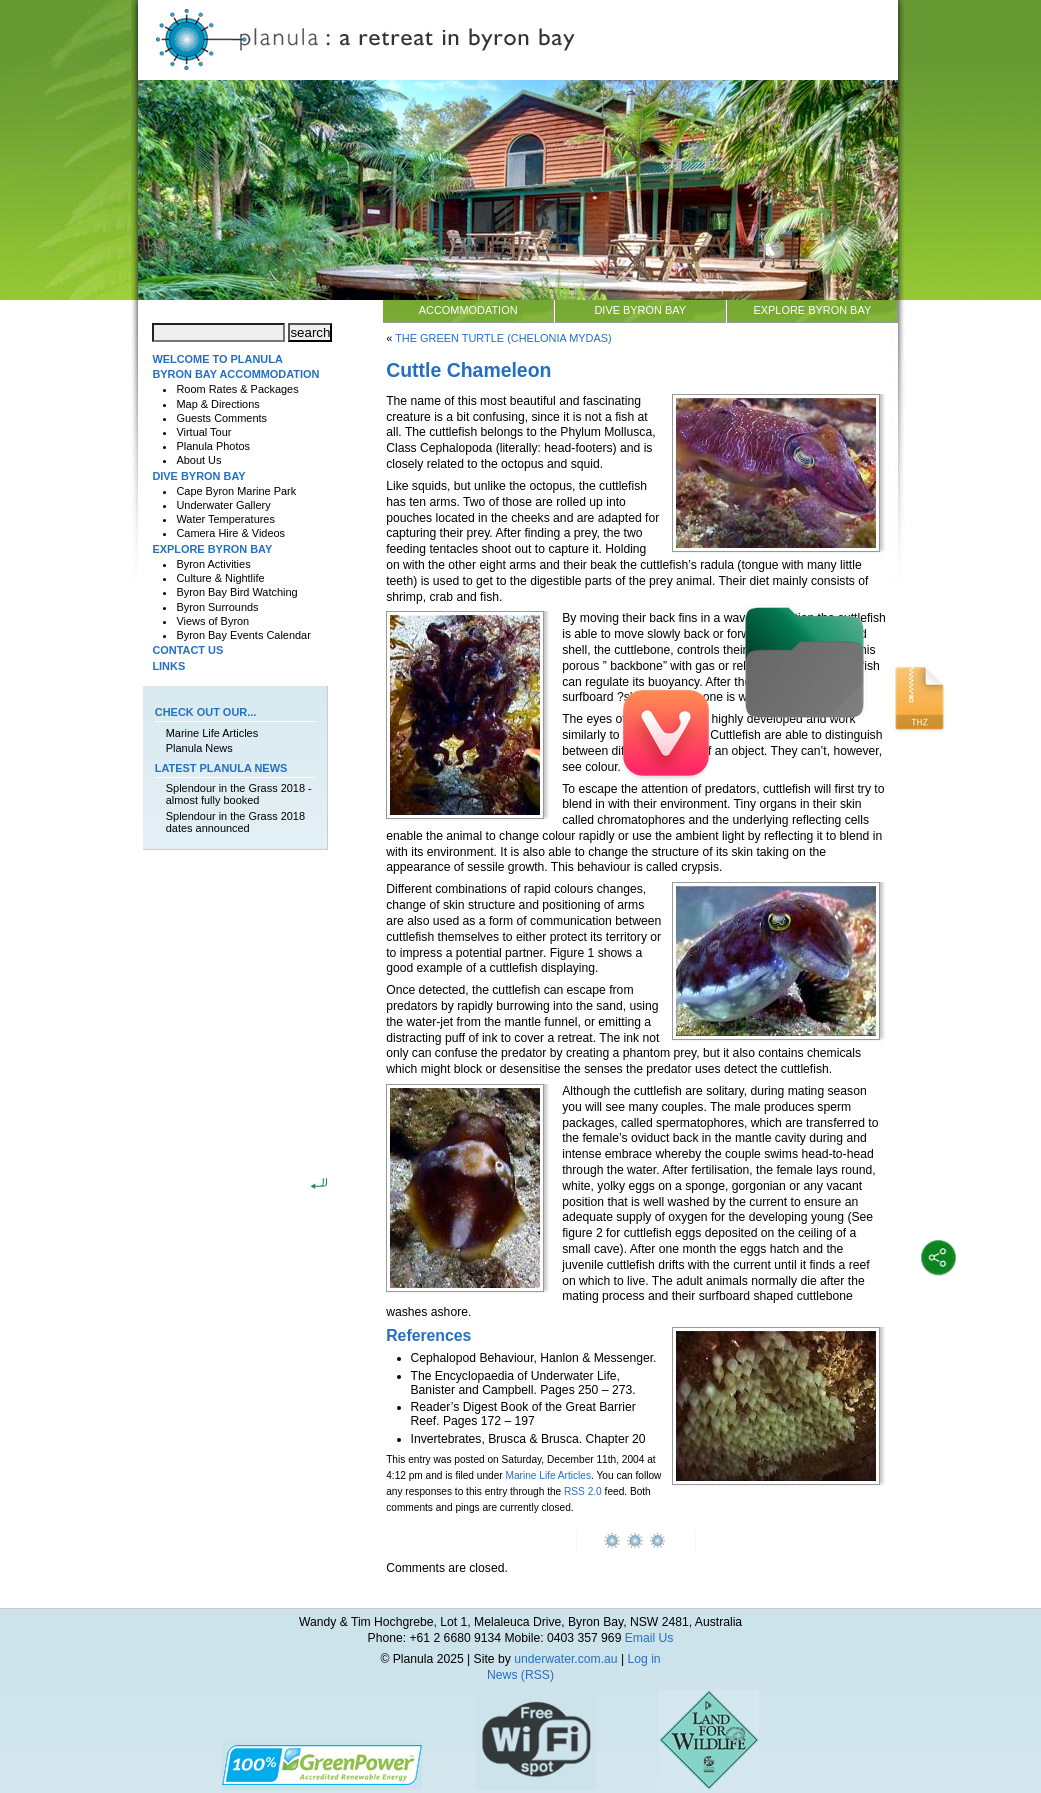 The image size is (1041, 1793). I want to click on access sharing and network preferences, so click(938, 1257).